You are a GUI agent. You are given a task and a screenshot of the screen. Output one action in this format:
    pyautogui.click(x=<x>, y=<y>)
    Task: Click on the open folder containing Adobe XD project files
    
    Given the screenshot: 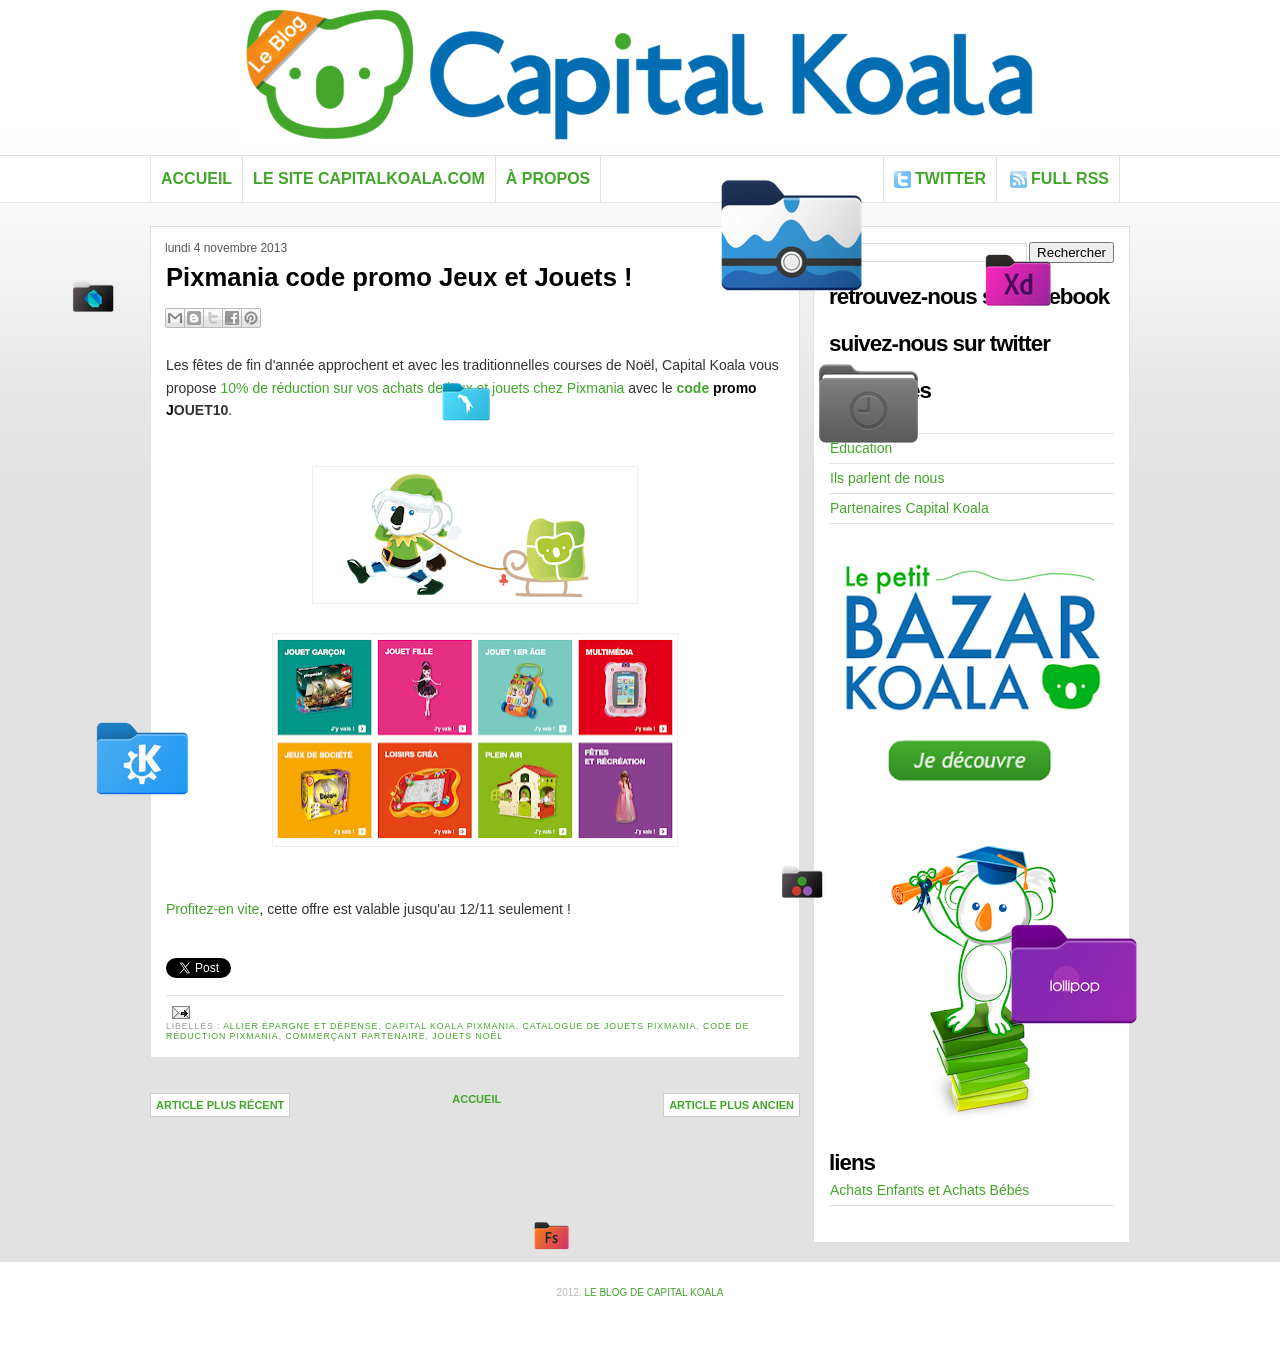 What is the action you would take?
    pyautogui.click(x=1018, y=282)
    